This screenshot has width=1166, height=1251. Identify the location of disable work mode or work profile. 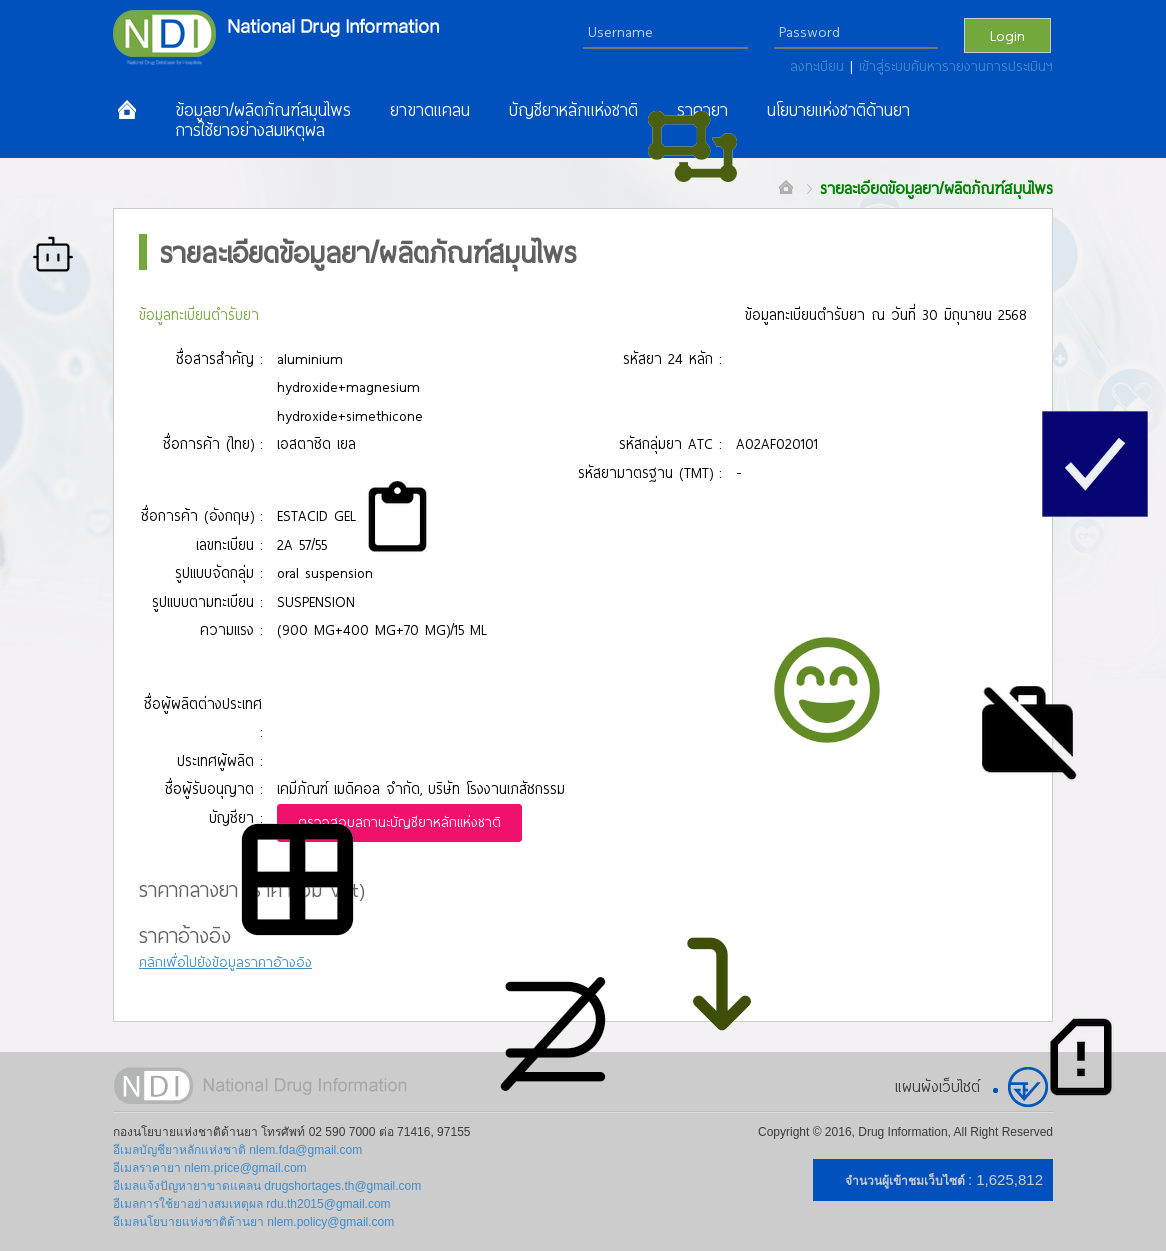
(1027, 731).